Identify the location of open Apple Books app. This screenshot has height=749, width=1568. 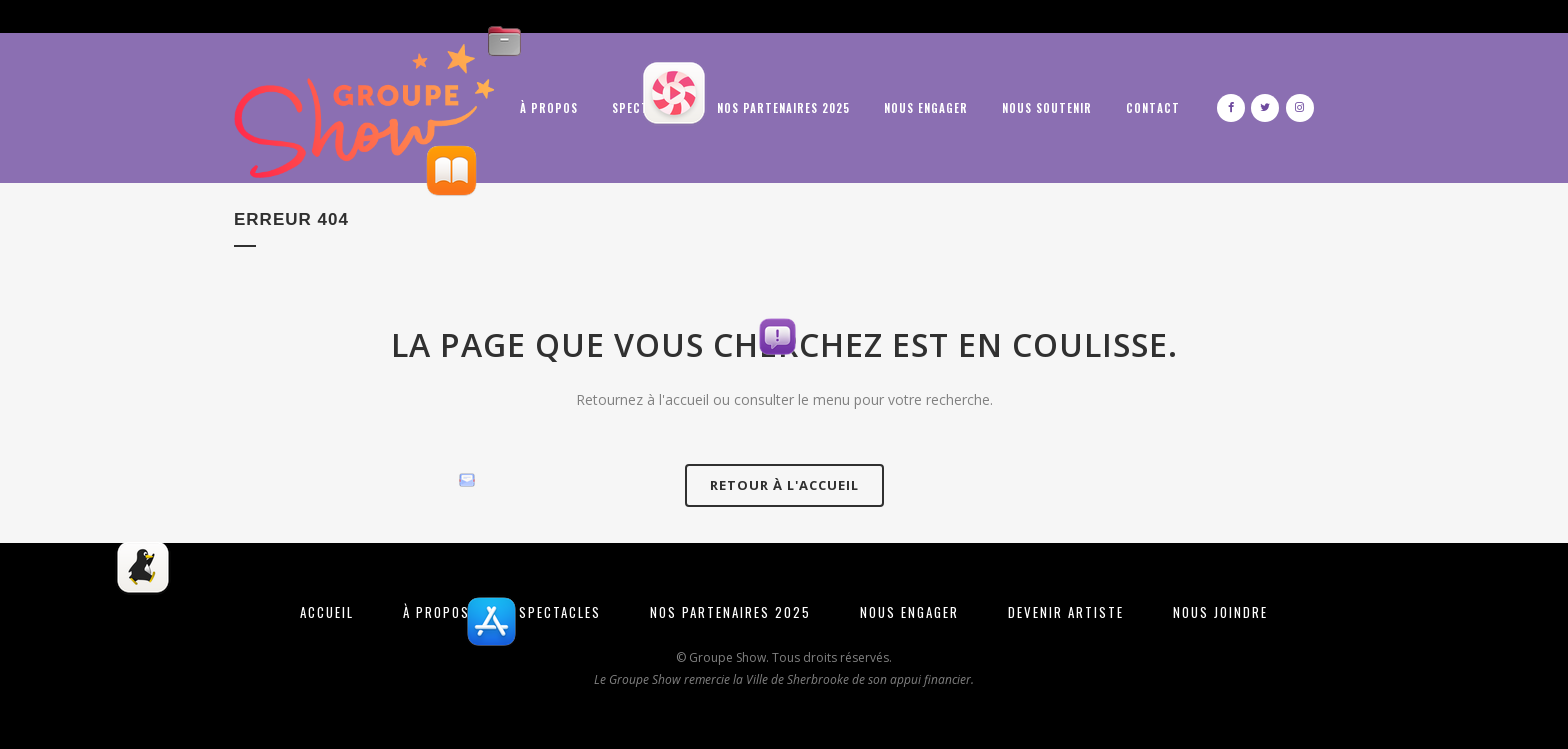
(451, 170).